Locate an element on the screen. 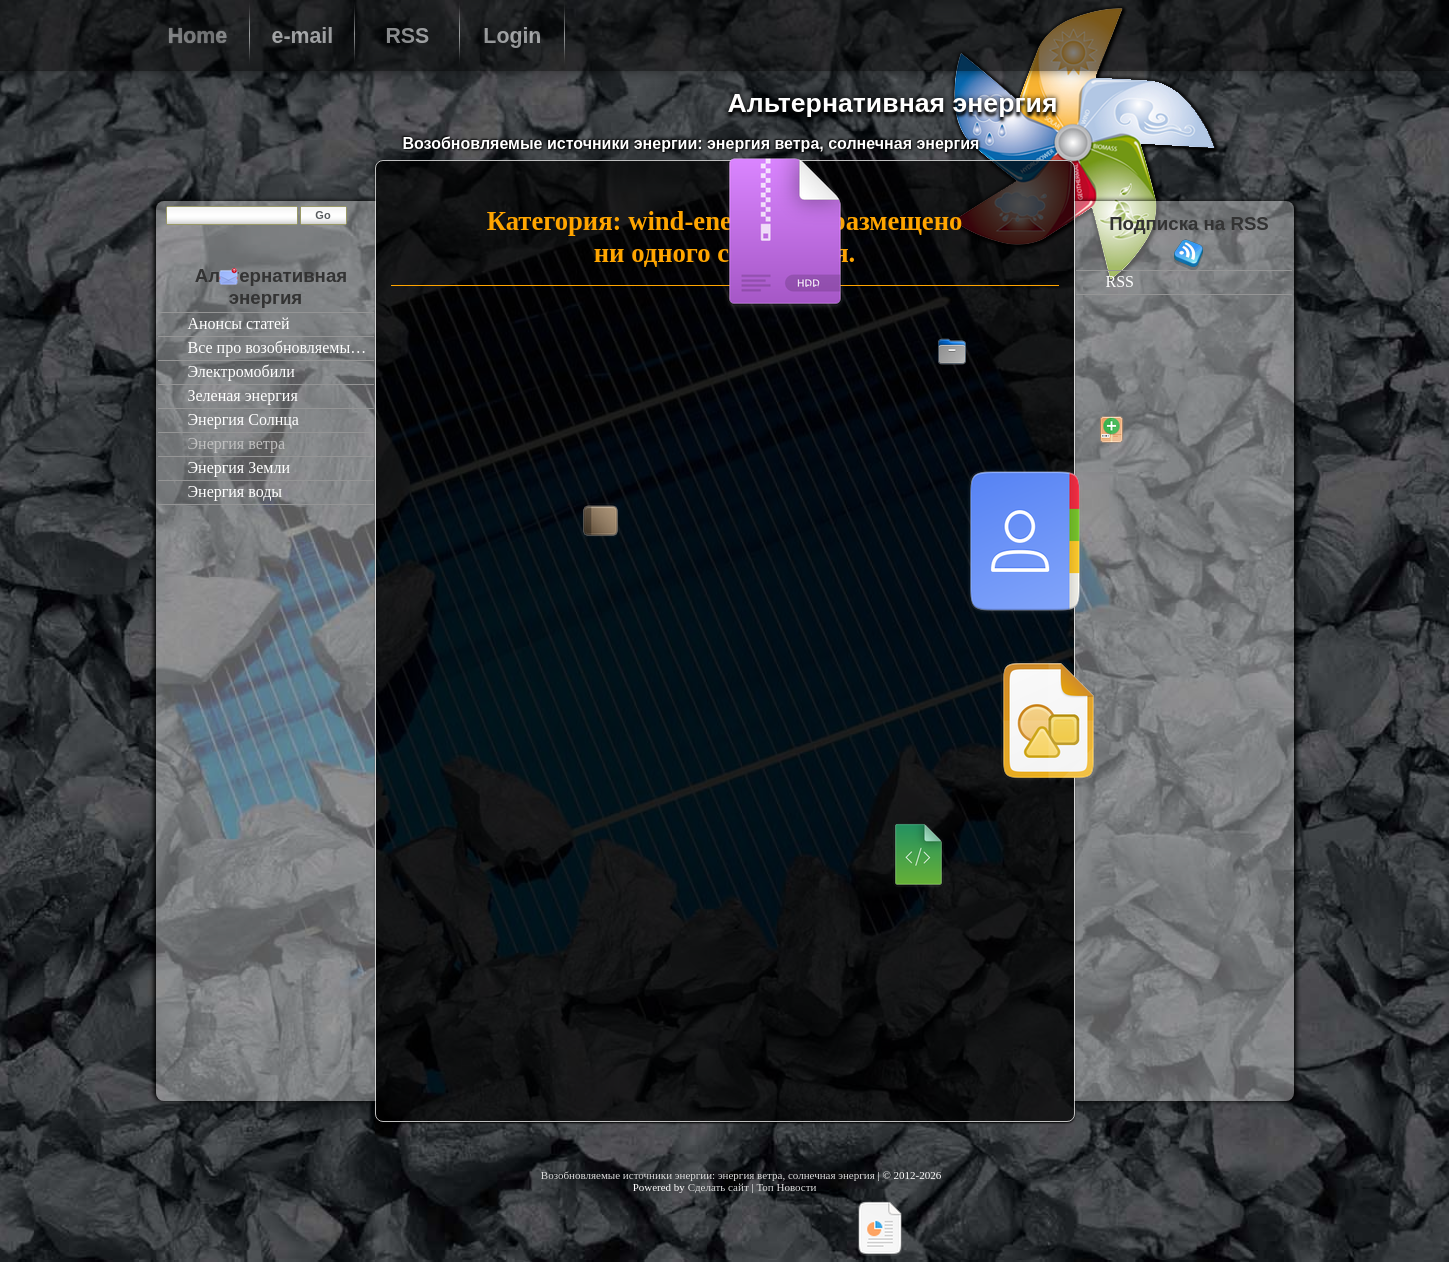  open the file manager application is located at coordinates (952, 351).